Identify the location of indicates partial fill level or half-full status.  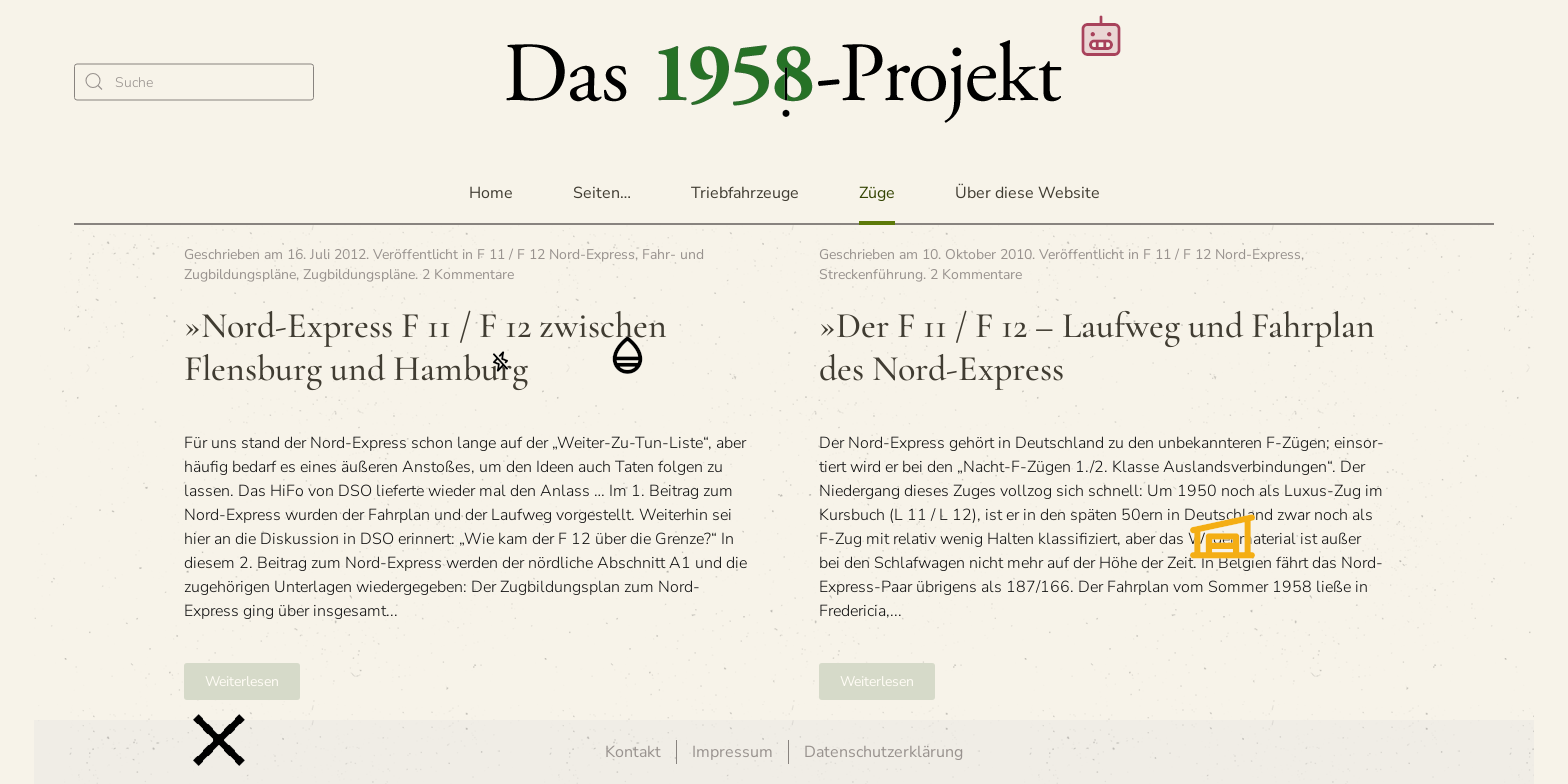
(627, 356).